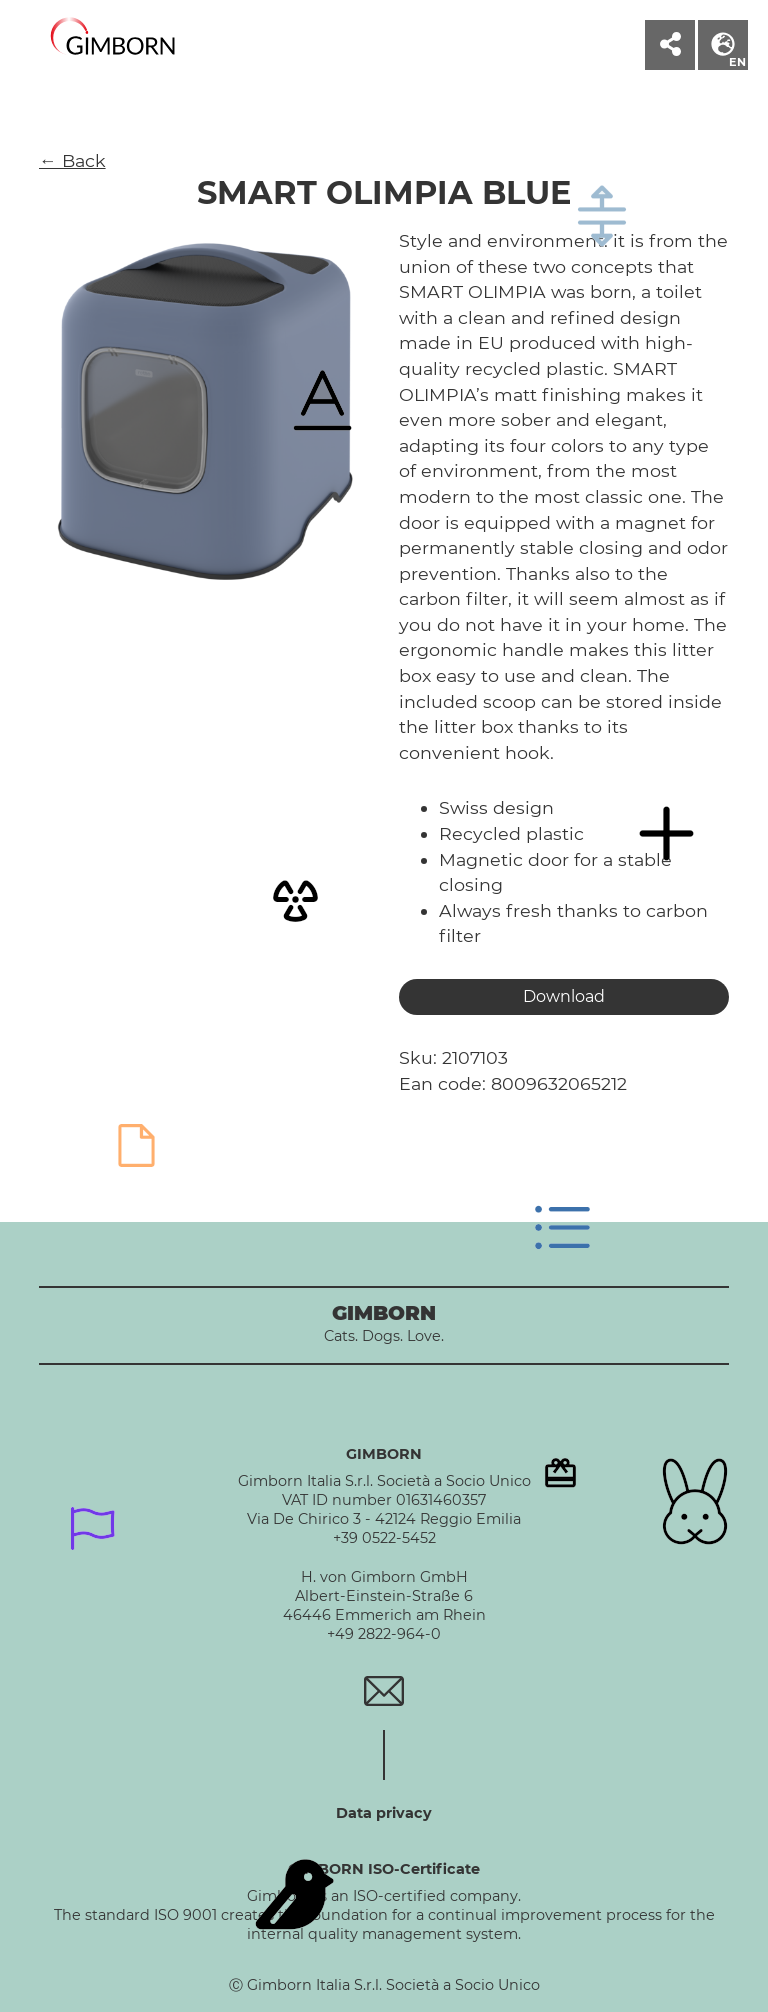  What do you see at coordinates (136, 1145) in the screenshot?
I see `view or open a file` at bounding box center [136, 1145].